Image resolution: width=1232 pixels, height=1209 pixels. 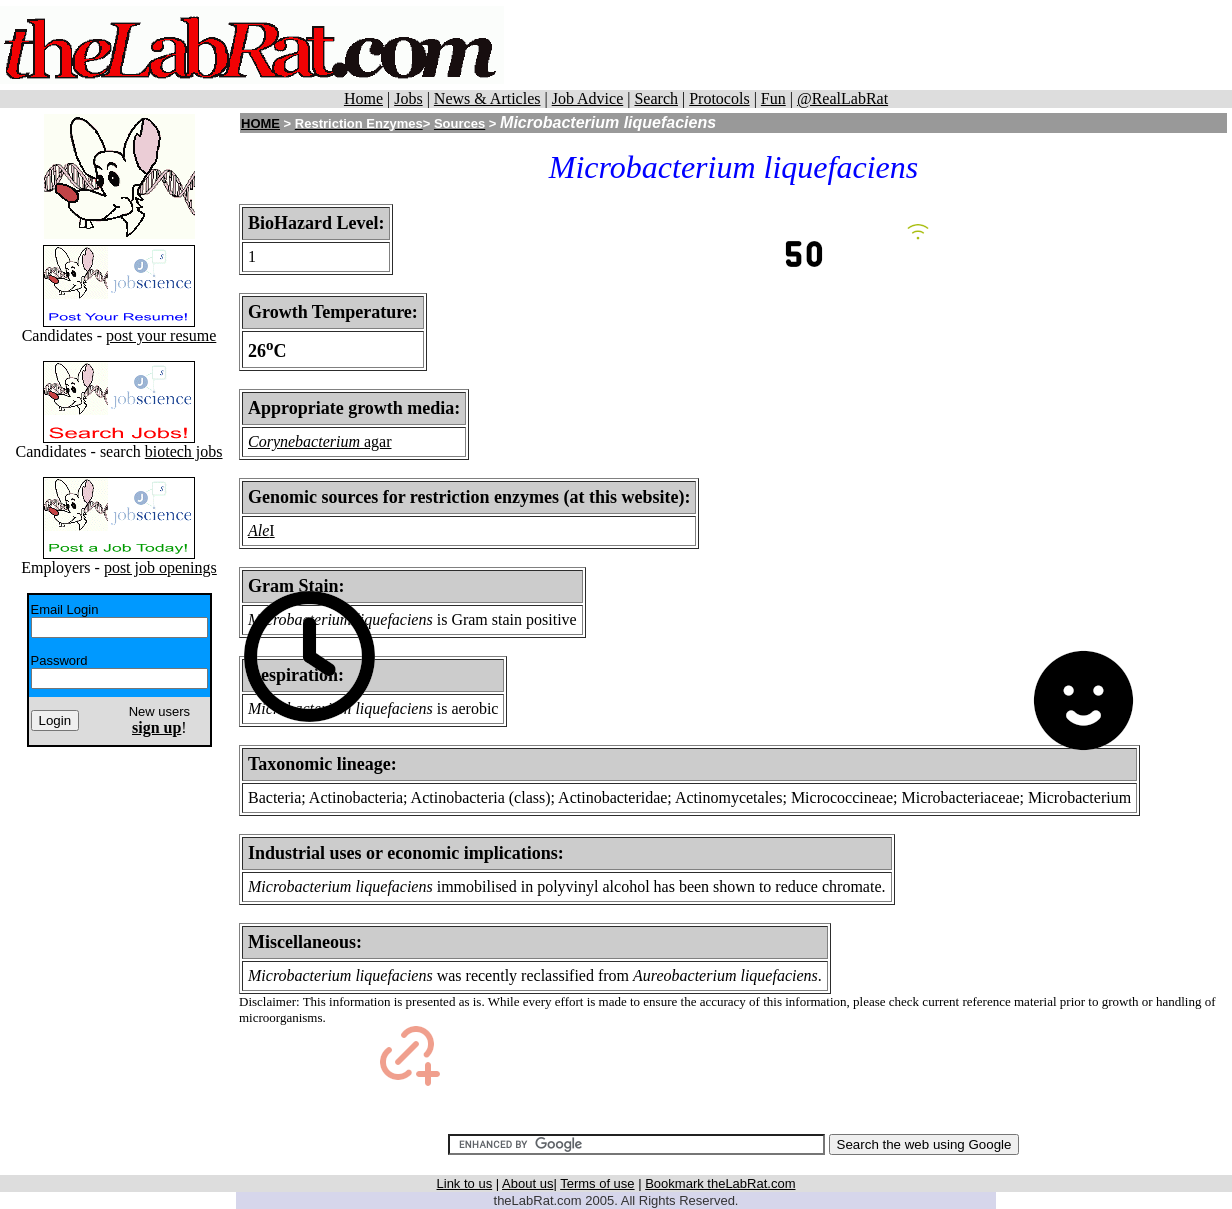 I want to click on add a reaction or emoji to a message, so click(x=1083, y=700).